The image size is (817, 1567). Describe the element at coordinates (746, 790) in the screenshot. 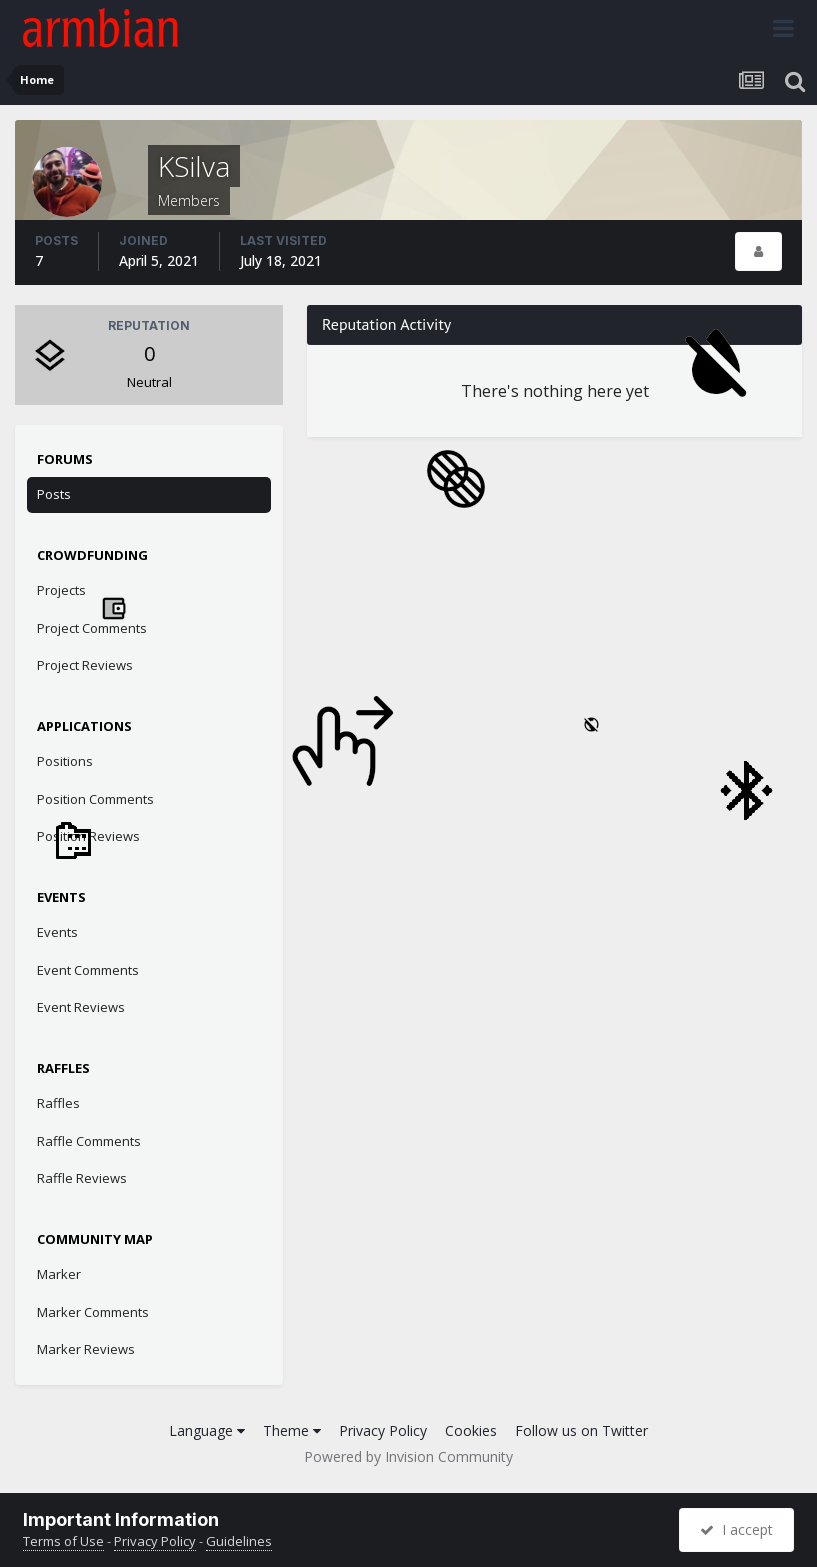

I see `indicates bluetooth is connected to a device` at that location.